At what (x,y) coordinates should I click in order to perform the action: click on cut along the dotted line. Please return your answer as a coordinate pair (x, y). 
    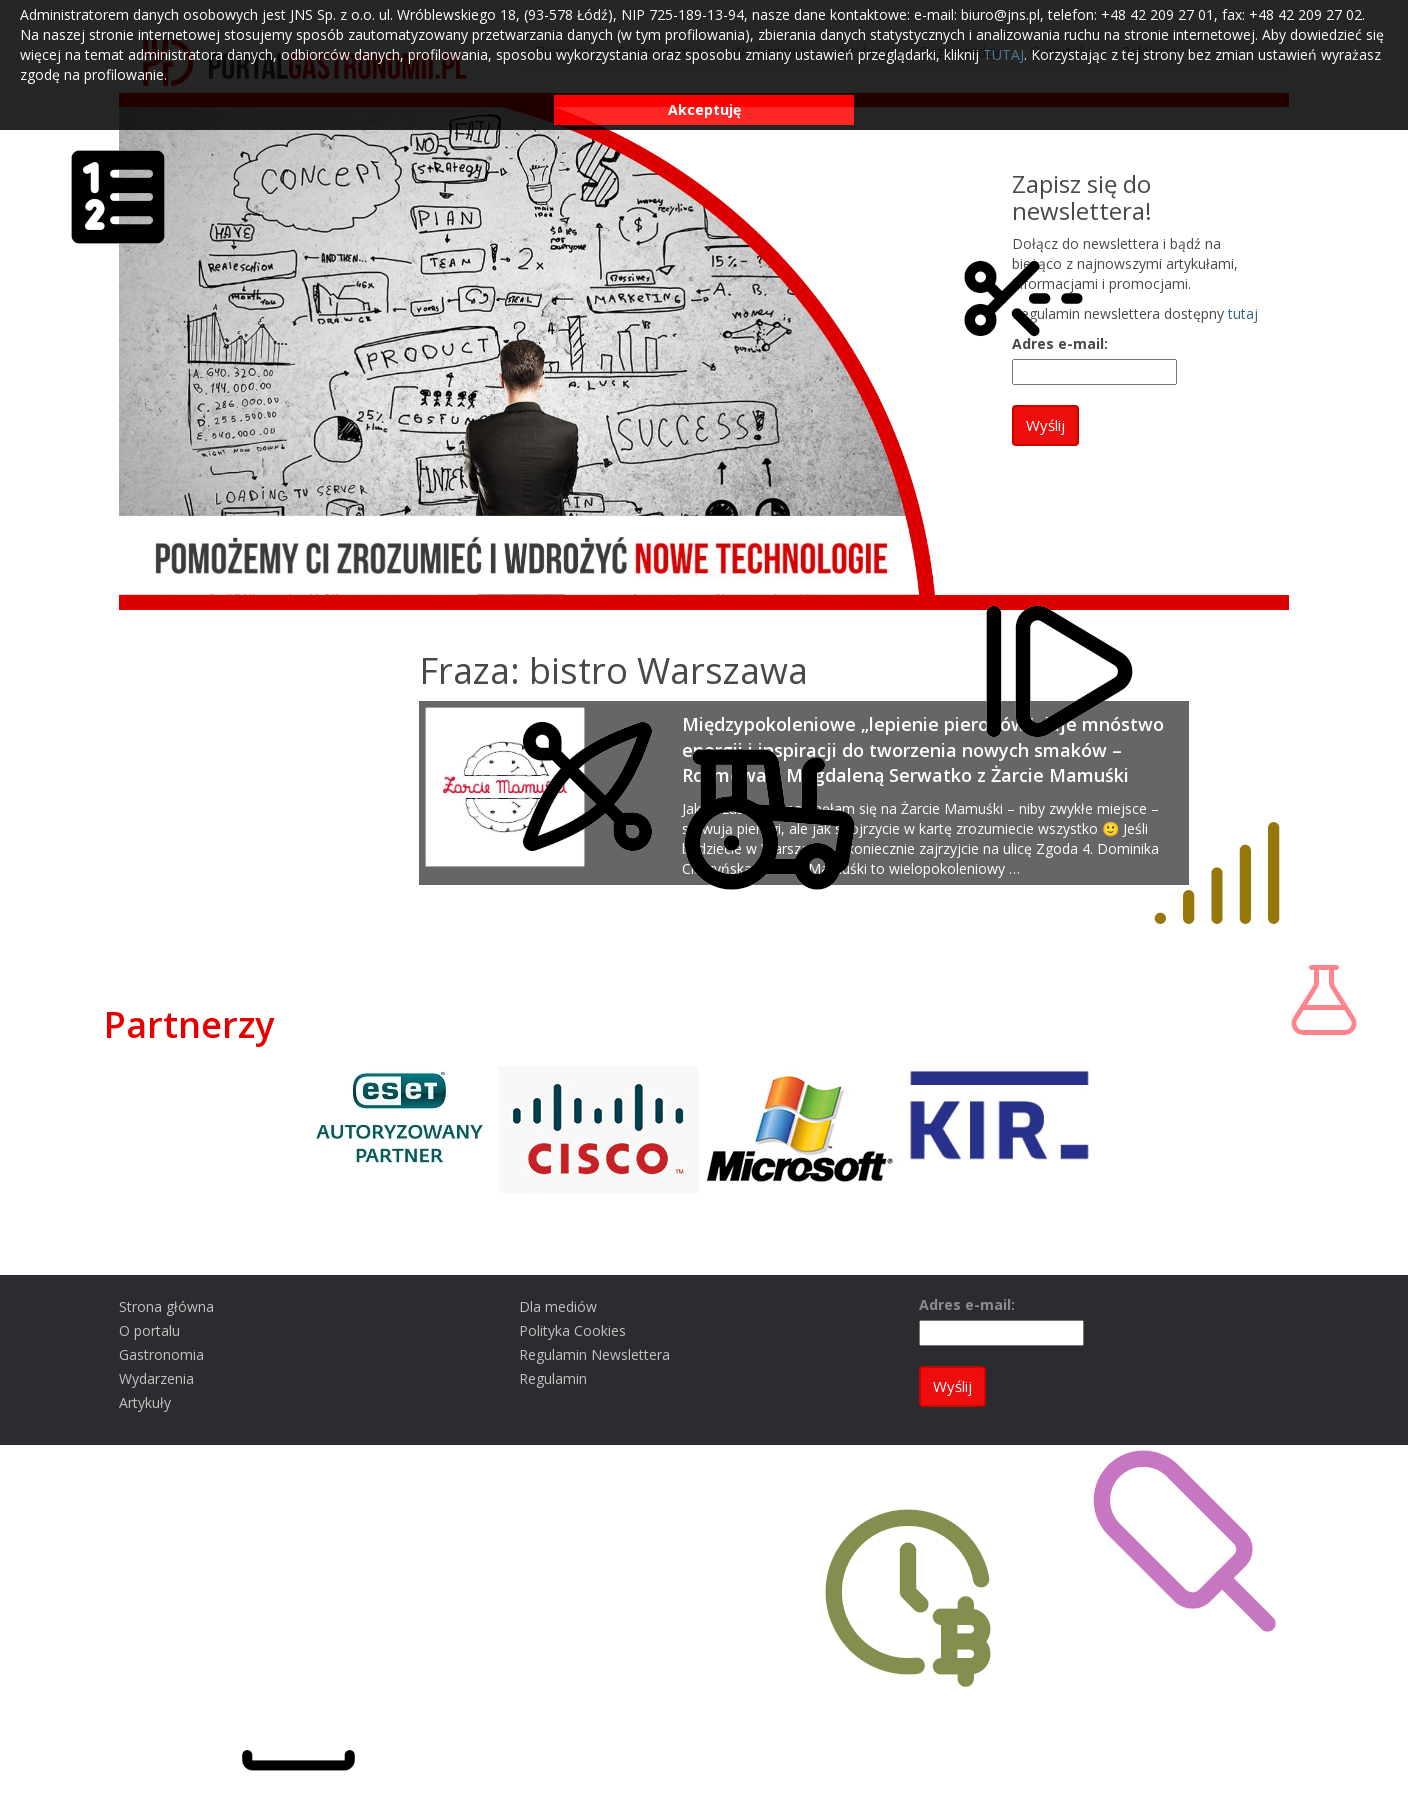
    Looking at the image, I should click on (1023, 298).